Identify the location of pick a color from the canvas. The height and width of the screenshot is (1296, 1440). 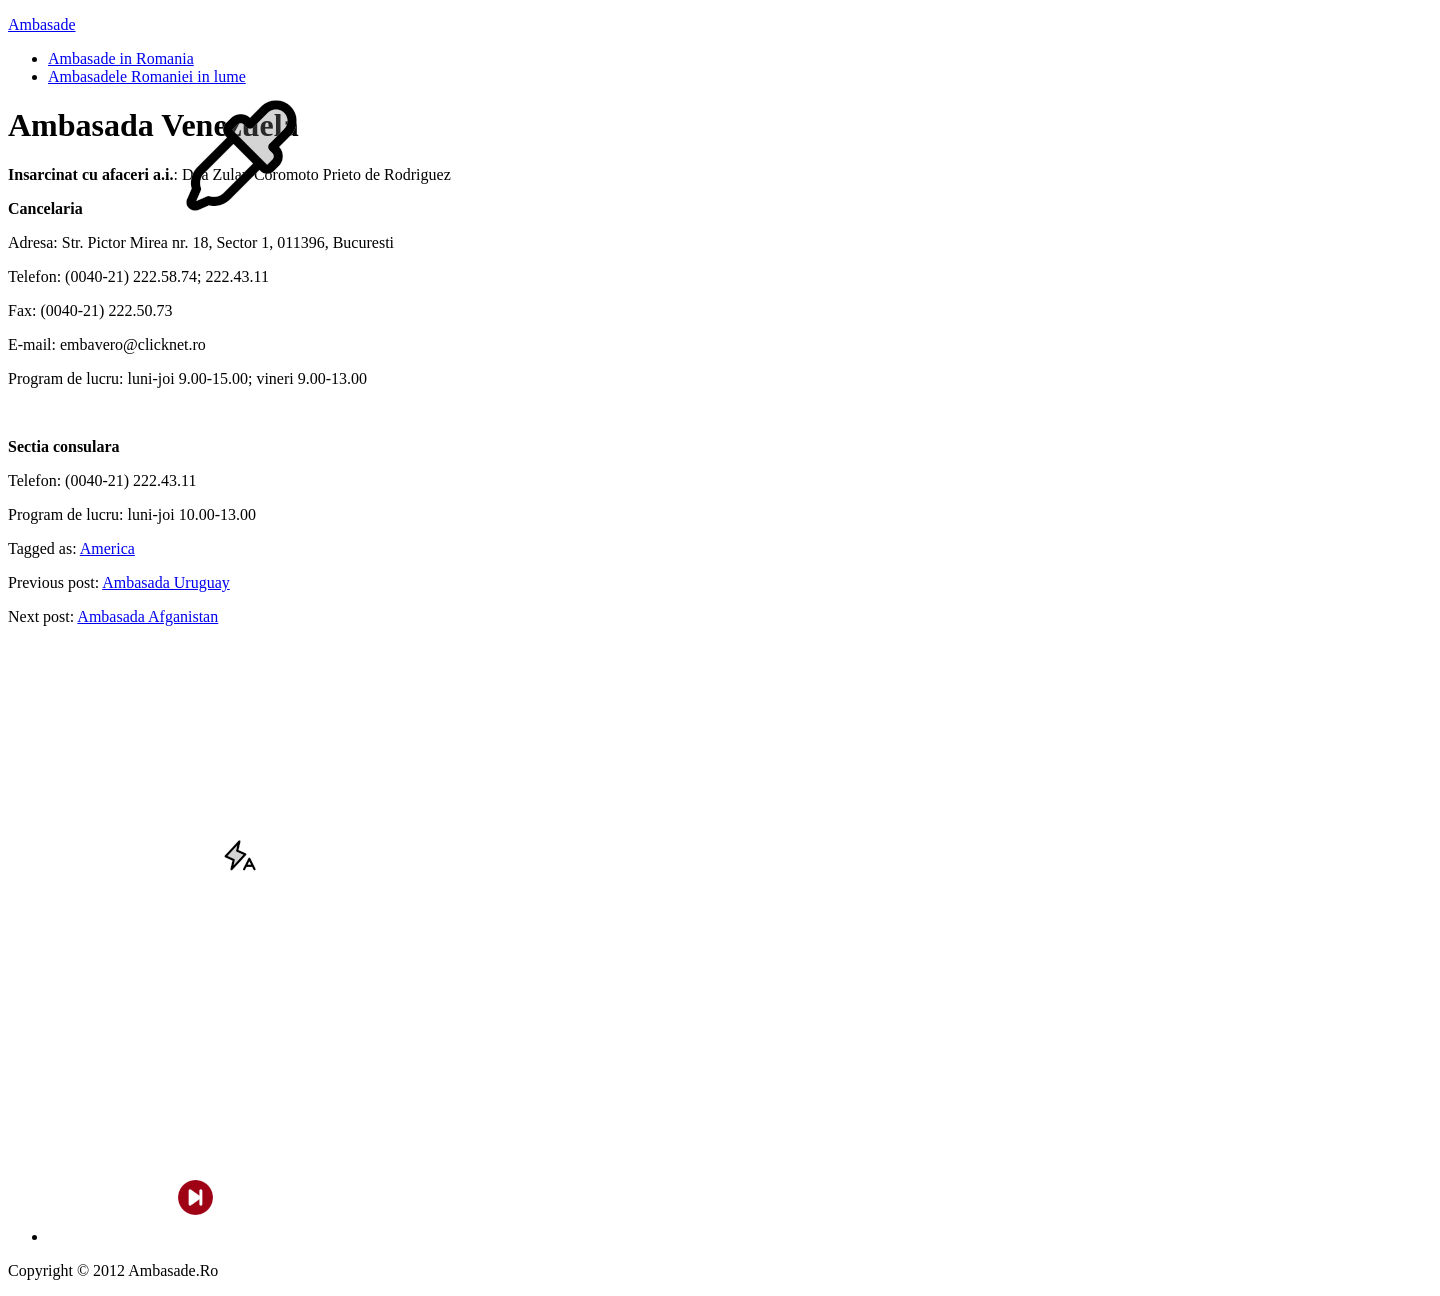
(241, 155).